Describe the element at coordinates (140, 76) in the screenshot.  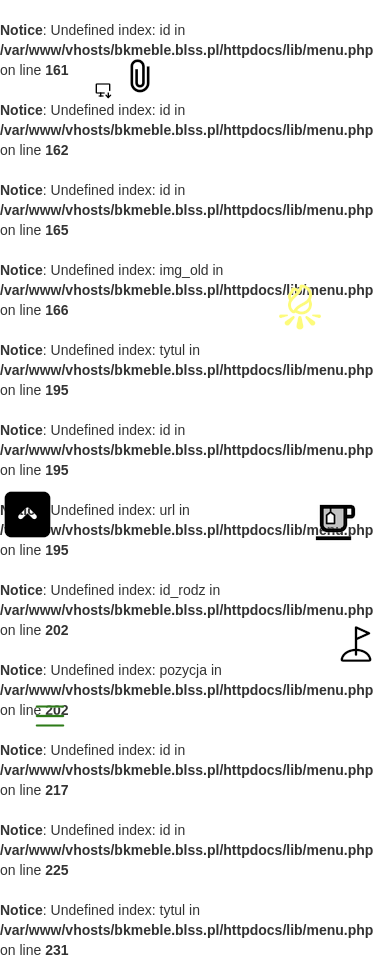
I see `attach a file to your message` at that location.